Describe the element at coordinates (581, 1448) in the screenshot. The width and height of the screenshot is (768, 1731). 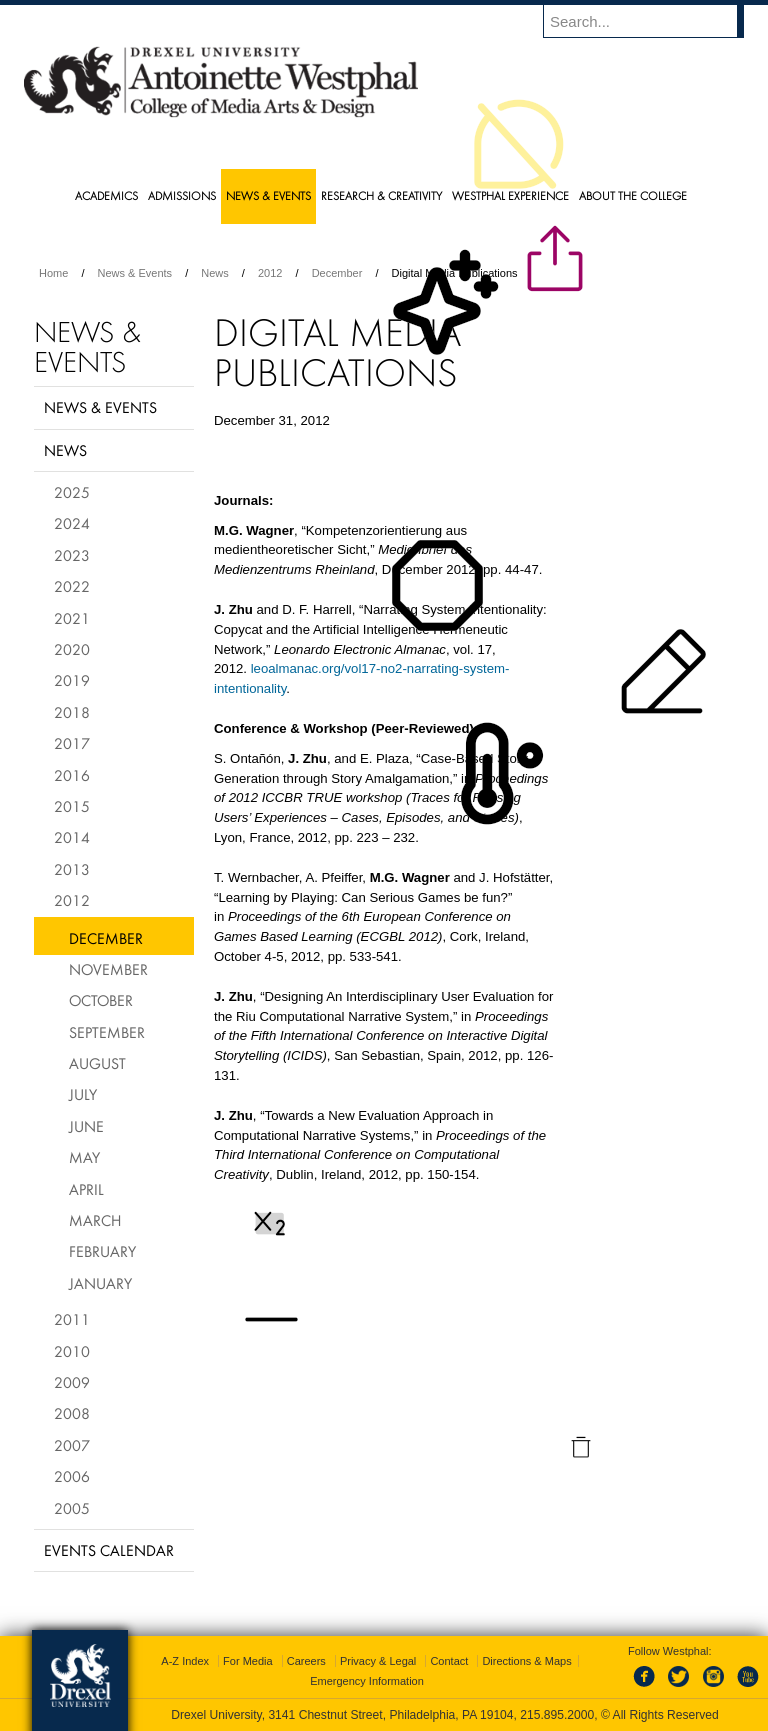
I see `delete this item` at that location.